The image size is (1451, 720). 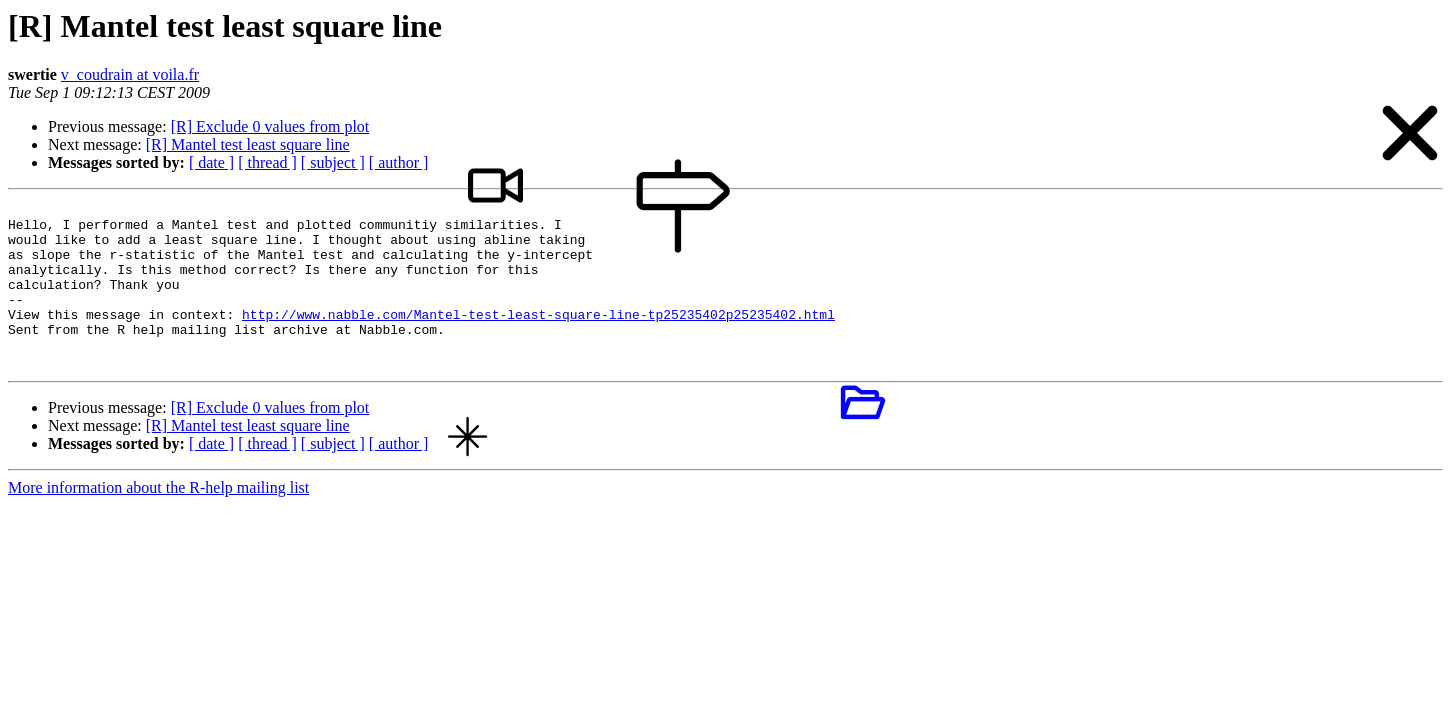 I want to click on view project milestones, so click(x=679, y=206).